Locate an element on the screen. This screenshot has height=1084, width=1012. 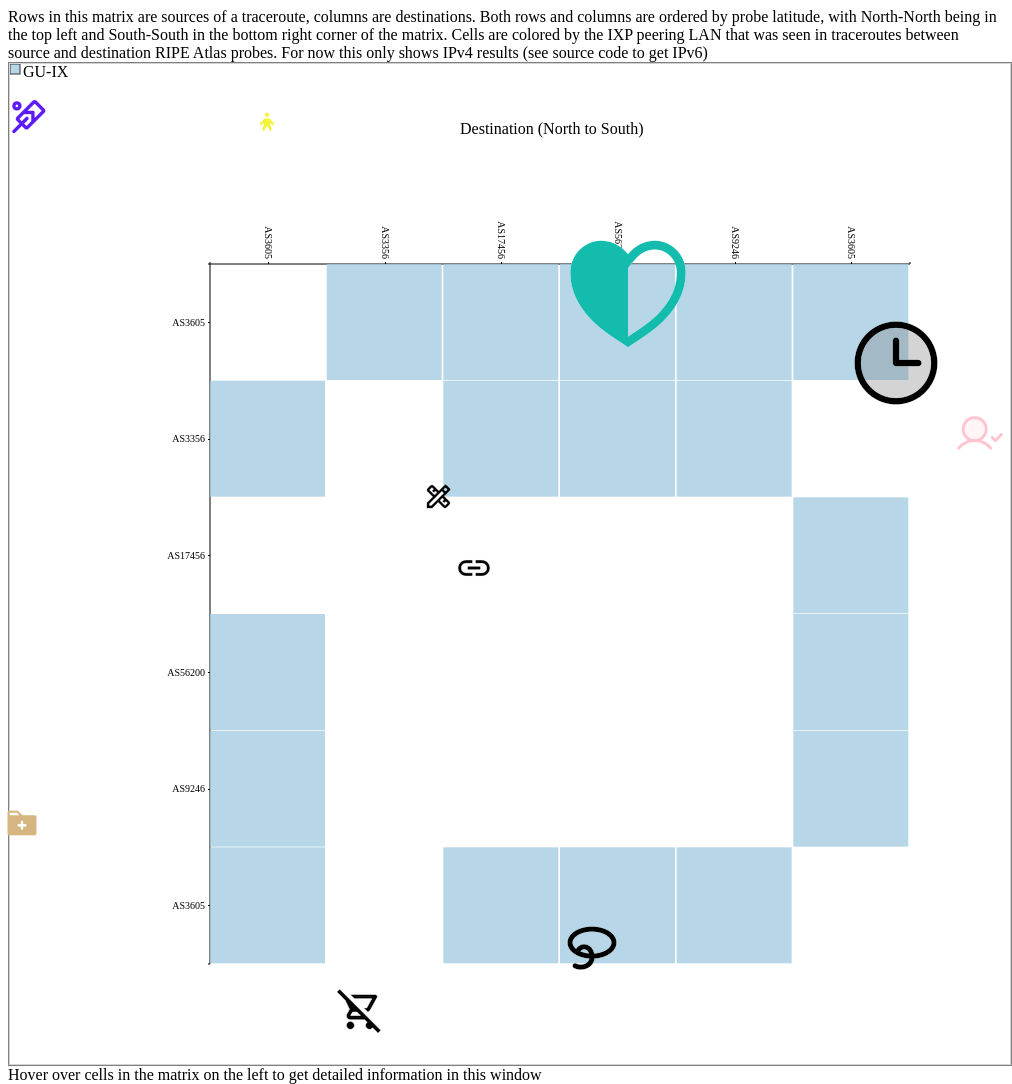
access design tools and services is located at coordinates (438, 496).